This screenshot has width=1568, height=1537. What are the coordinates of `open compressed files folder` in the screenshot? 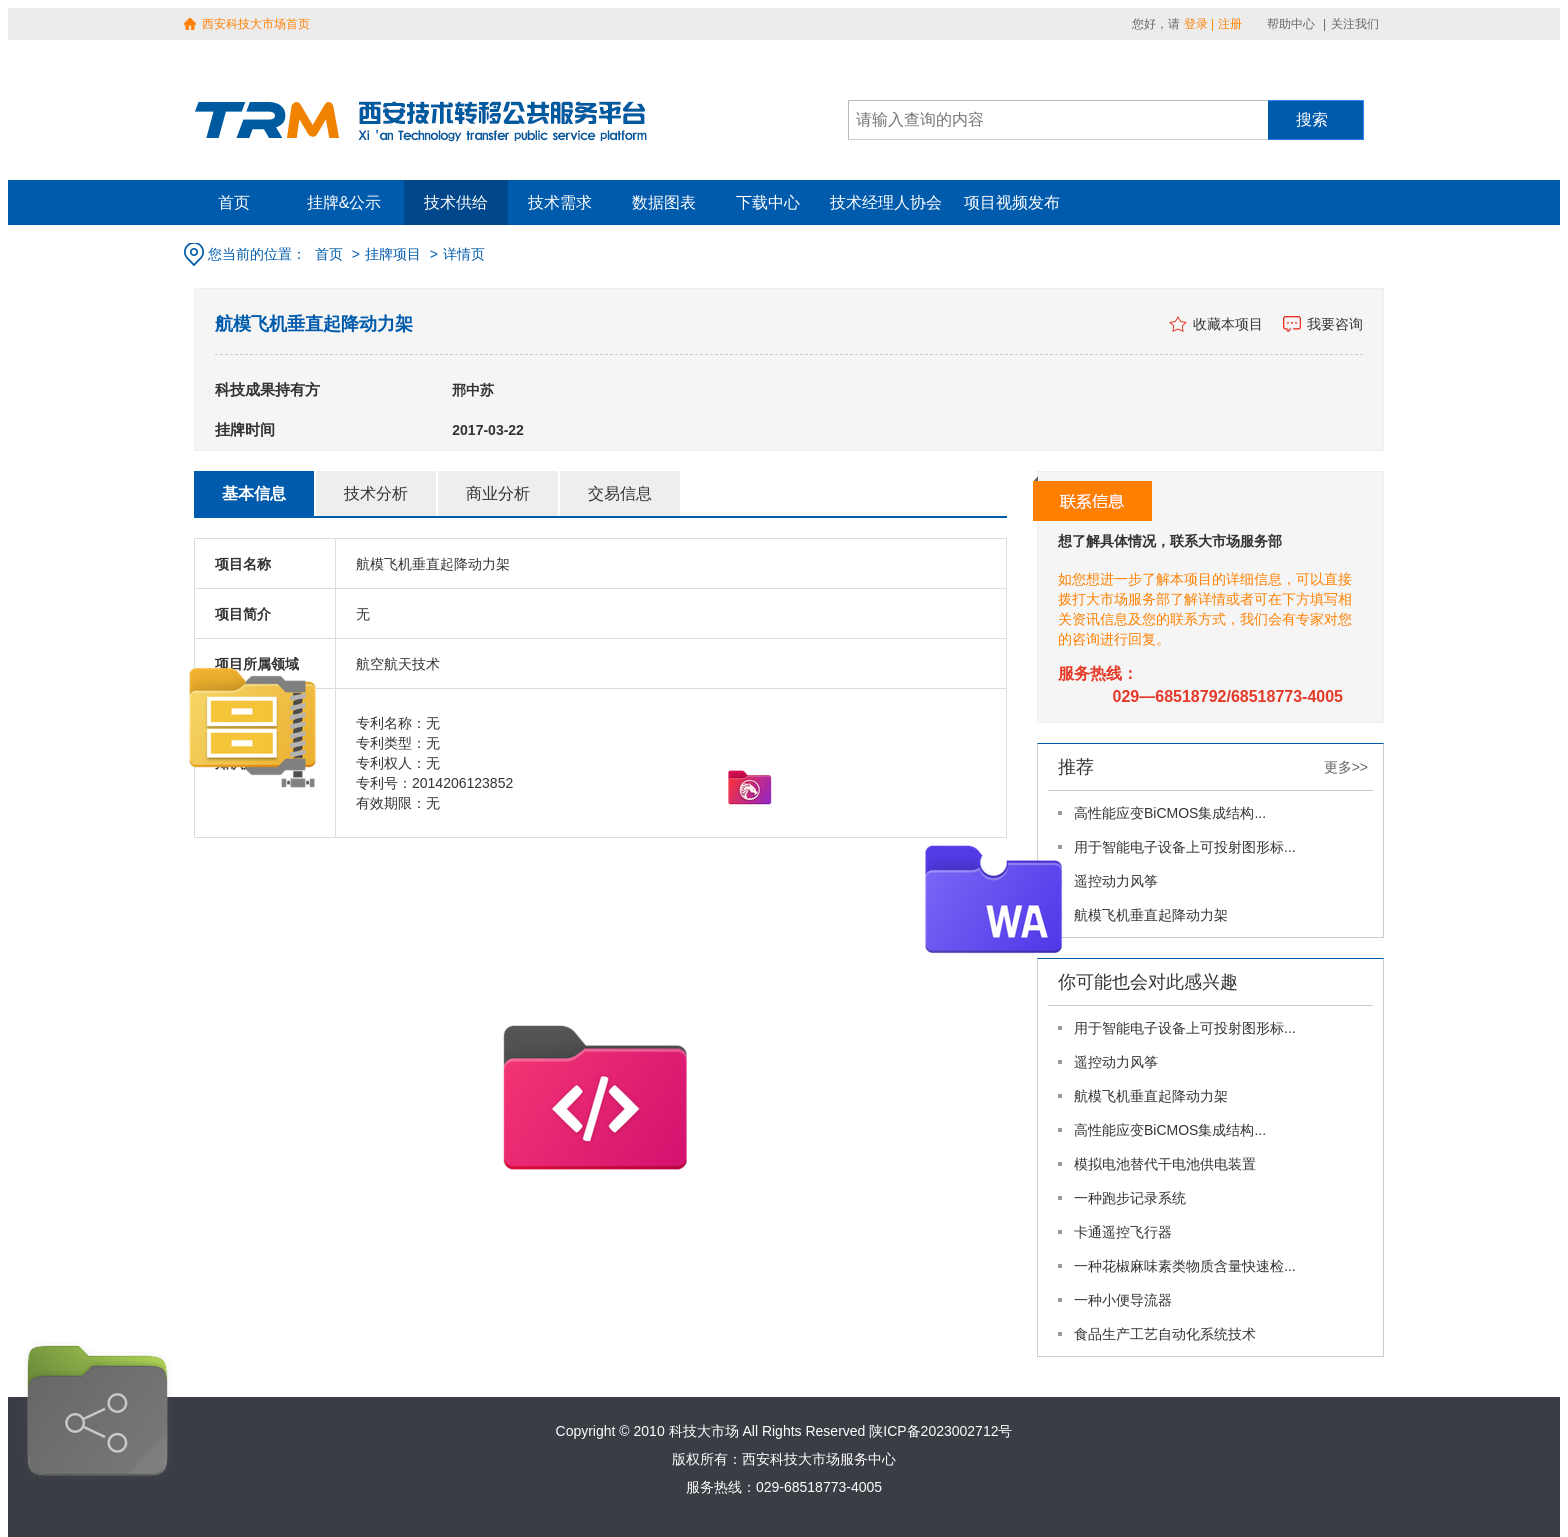 It's located at (252, 721).